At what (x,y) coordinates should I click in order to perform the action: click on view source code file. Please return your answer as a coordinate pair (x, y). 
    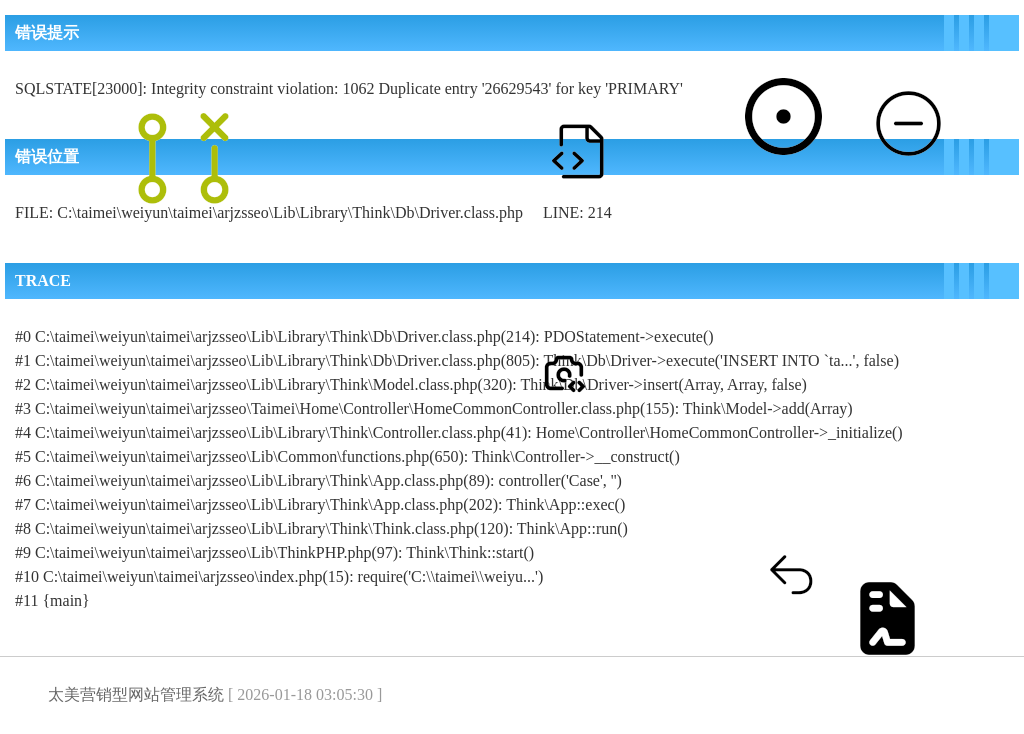
    Looking at the image, I should click on (581, 151).